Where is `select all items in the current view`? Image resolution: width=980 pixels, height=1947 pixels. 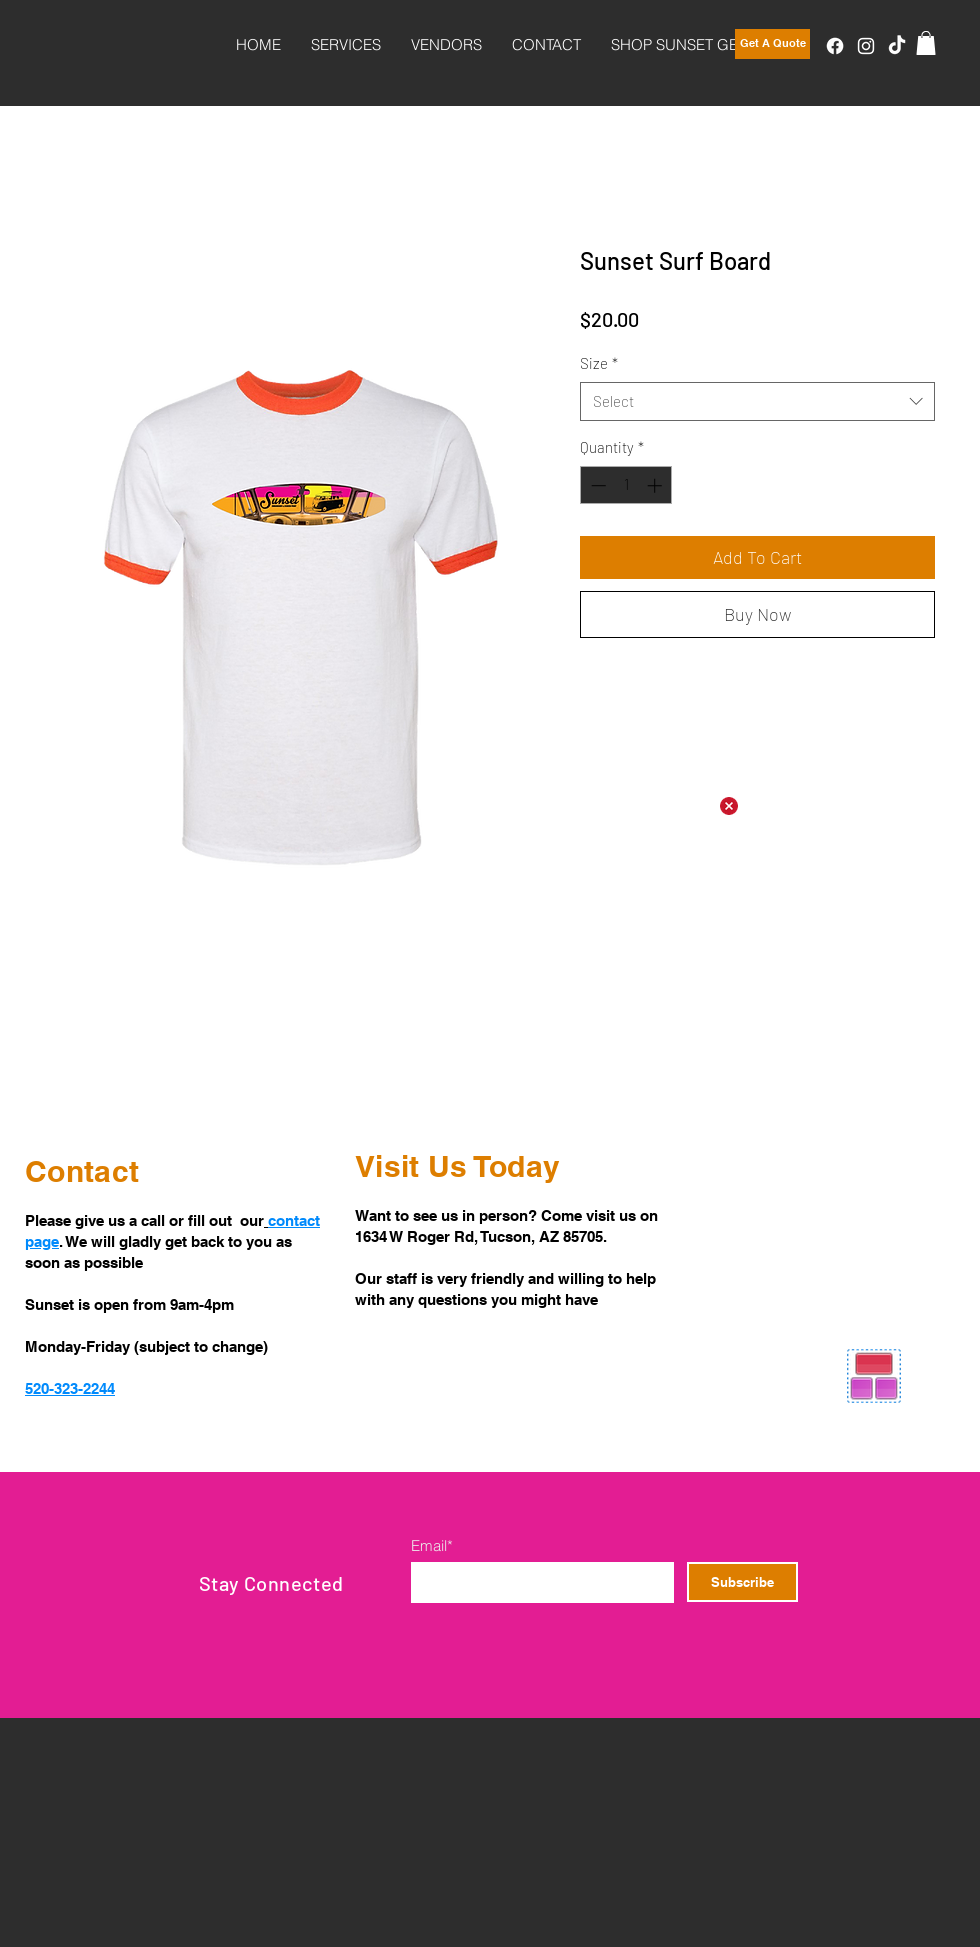 select all items in the current view is located at coordinates (874, 1376).